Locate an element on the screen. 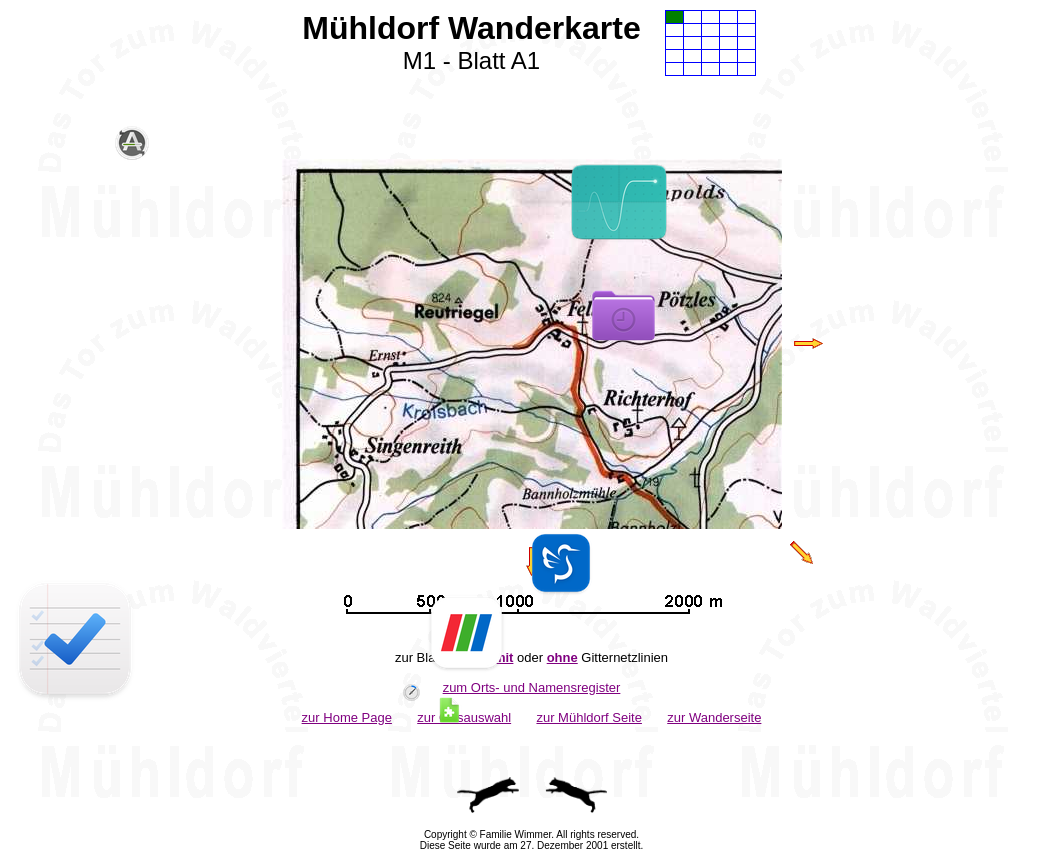 Image resolution: width=1063 pixels, height=859 pixels. open agenda task management app is located at coordinates (75, 639).